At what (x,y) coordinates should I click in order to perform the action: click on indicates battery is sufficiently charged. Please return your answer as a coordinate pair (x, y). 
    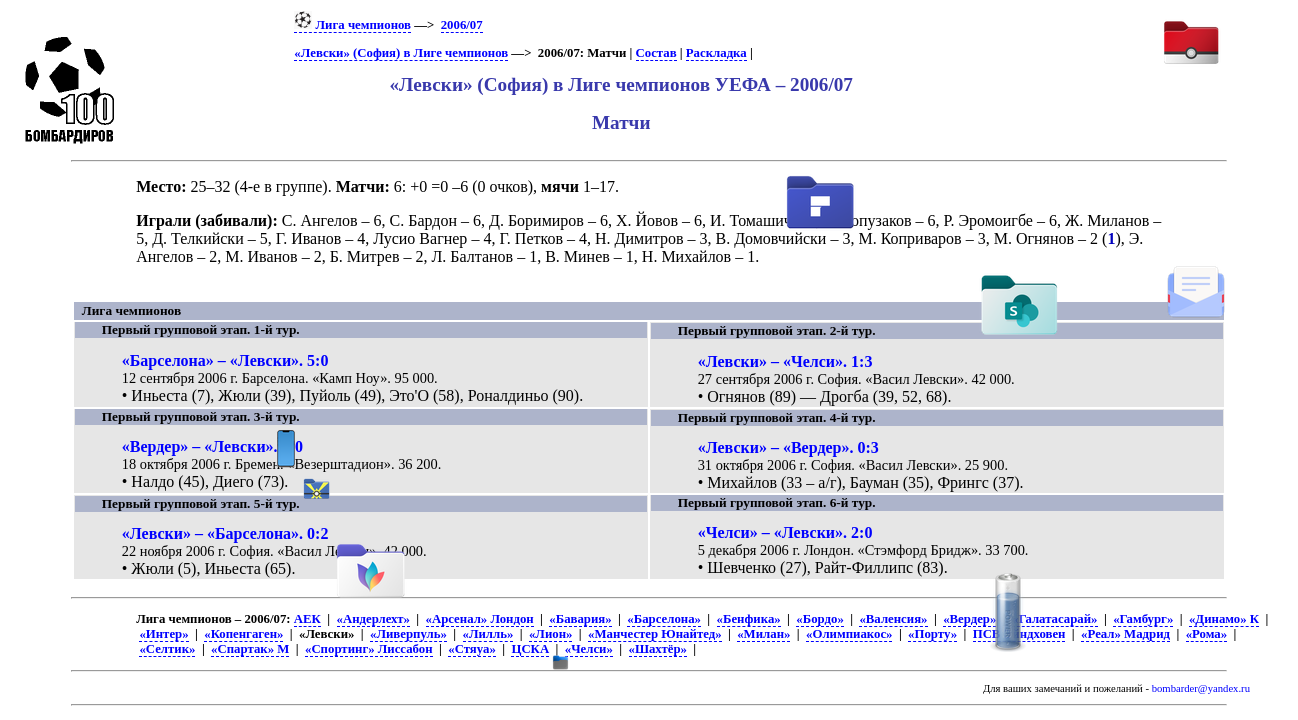
    Looking at the image, I should click on (1008, 613).